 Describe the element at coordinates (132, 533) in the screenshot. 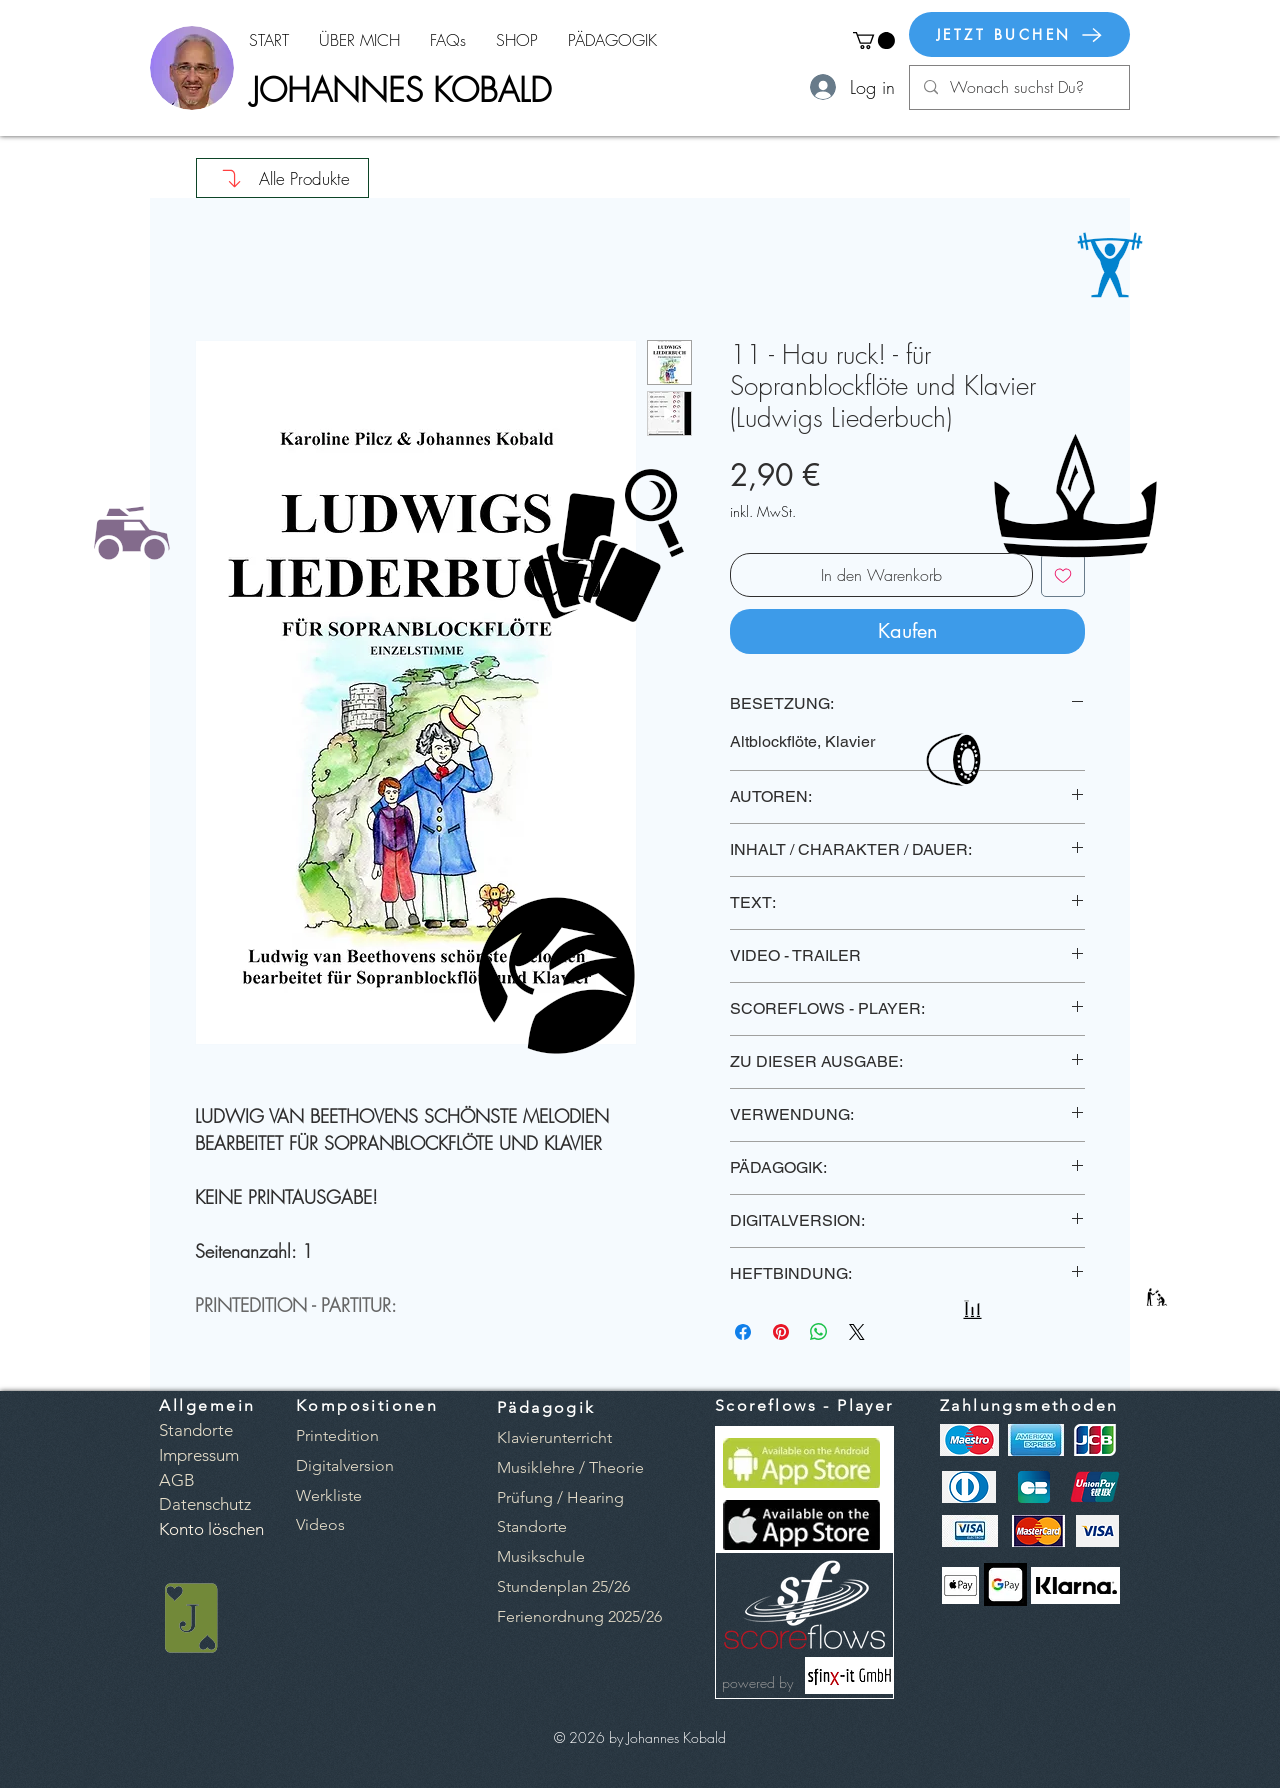

I see `select jeep or off-road vehicle` at that location.